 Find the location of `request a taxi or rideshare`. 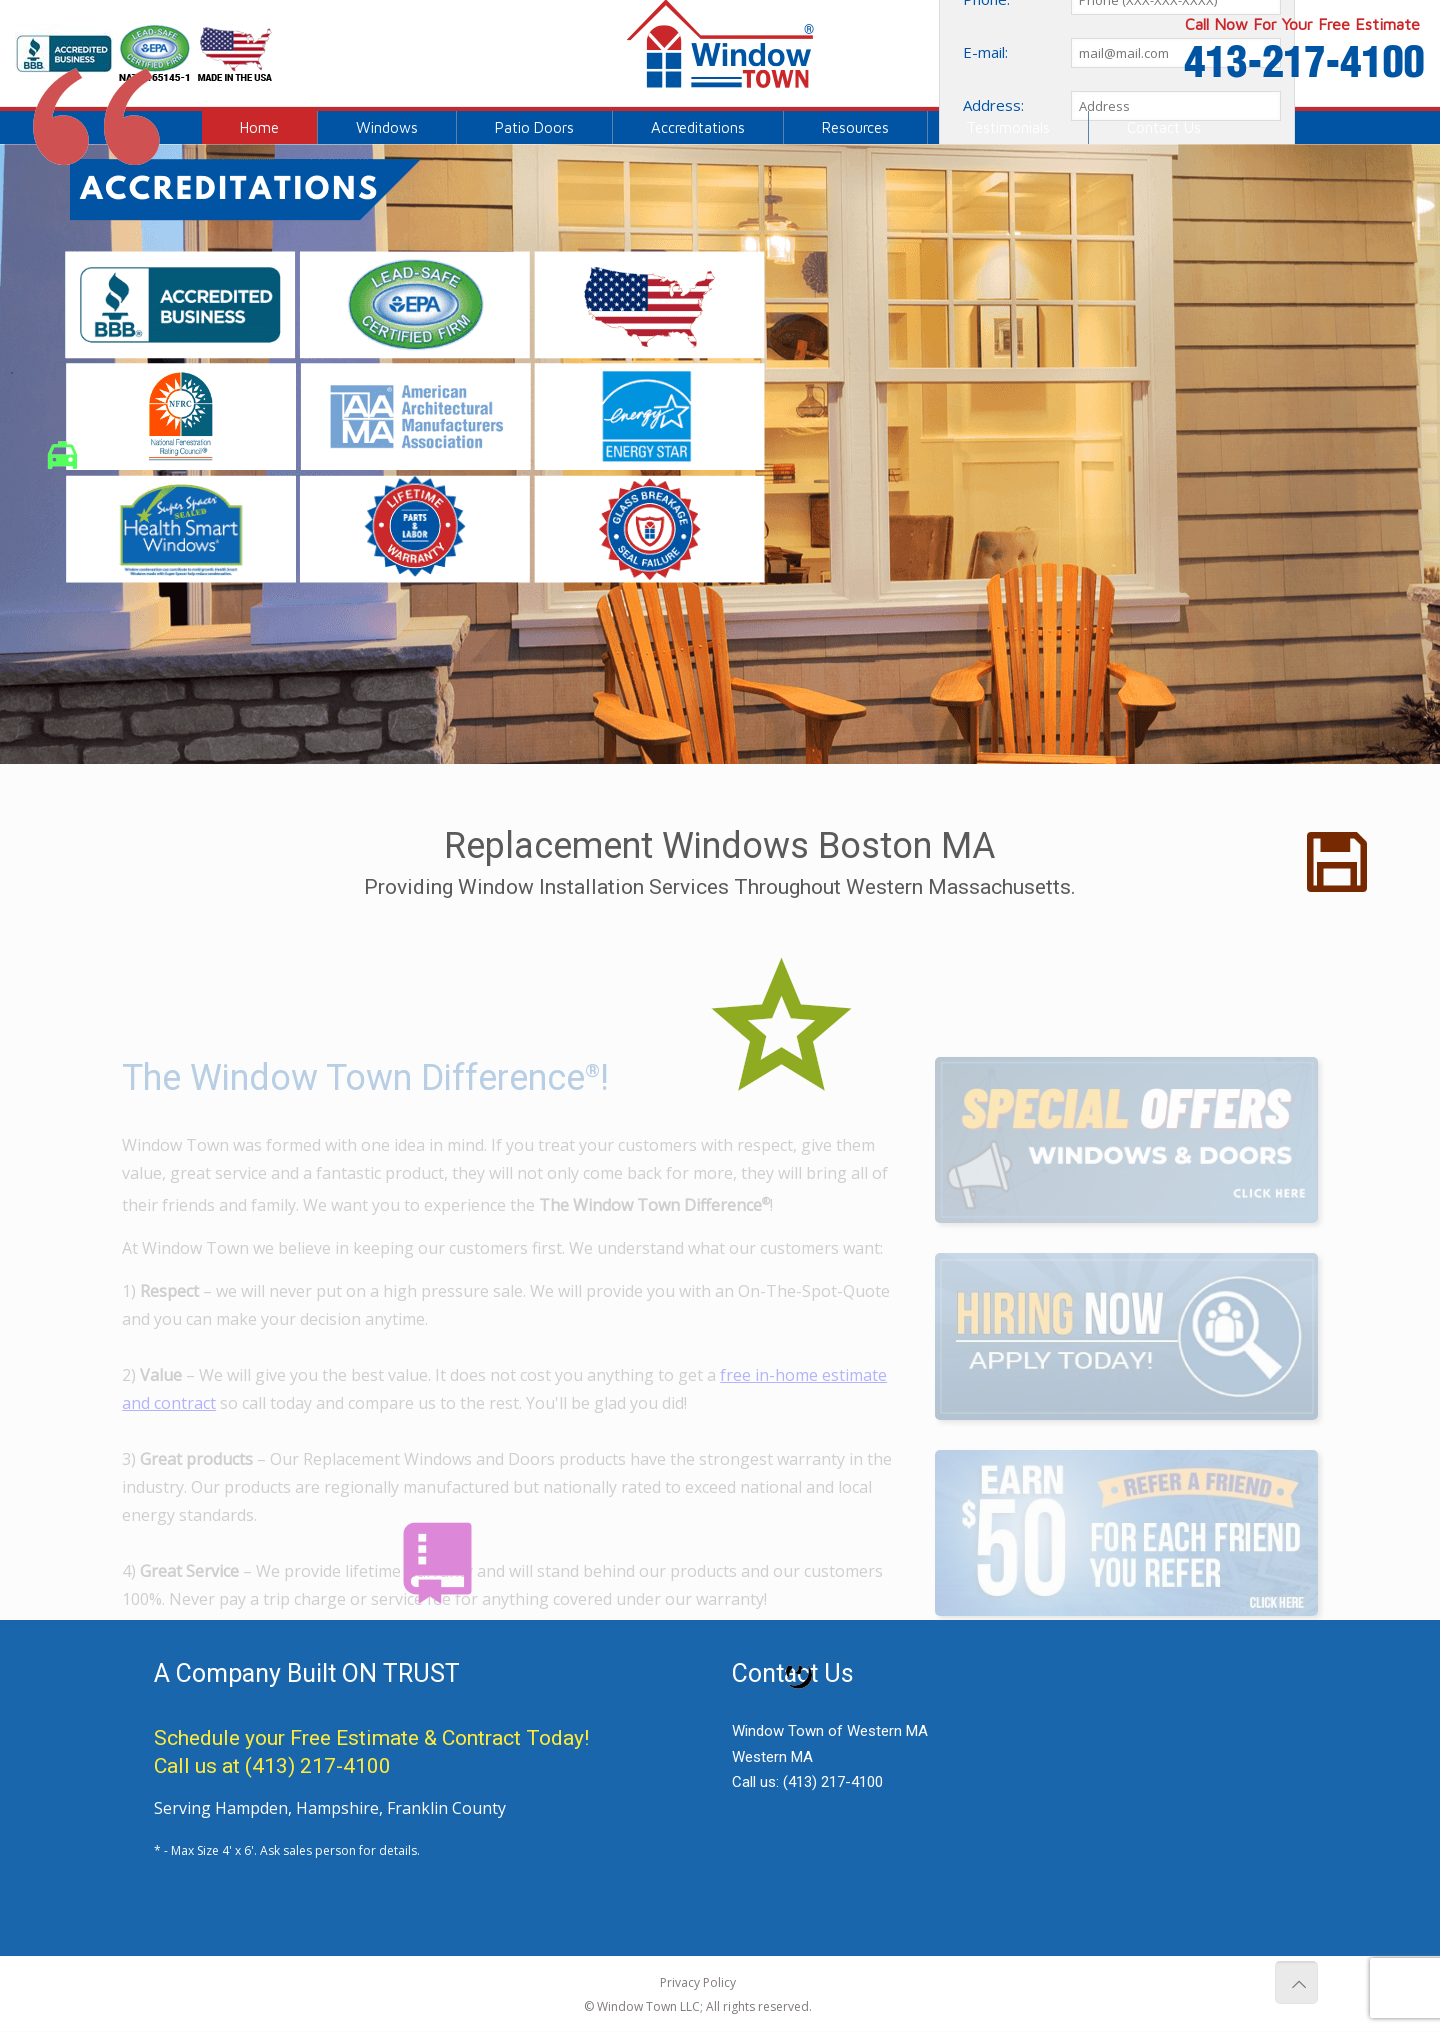

request a taxi or rideshare is located at coordinates (62, 454).